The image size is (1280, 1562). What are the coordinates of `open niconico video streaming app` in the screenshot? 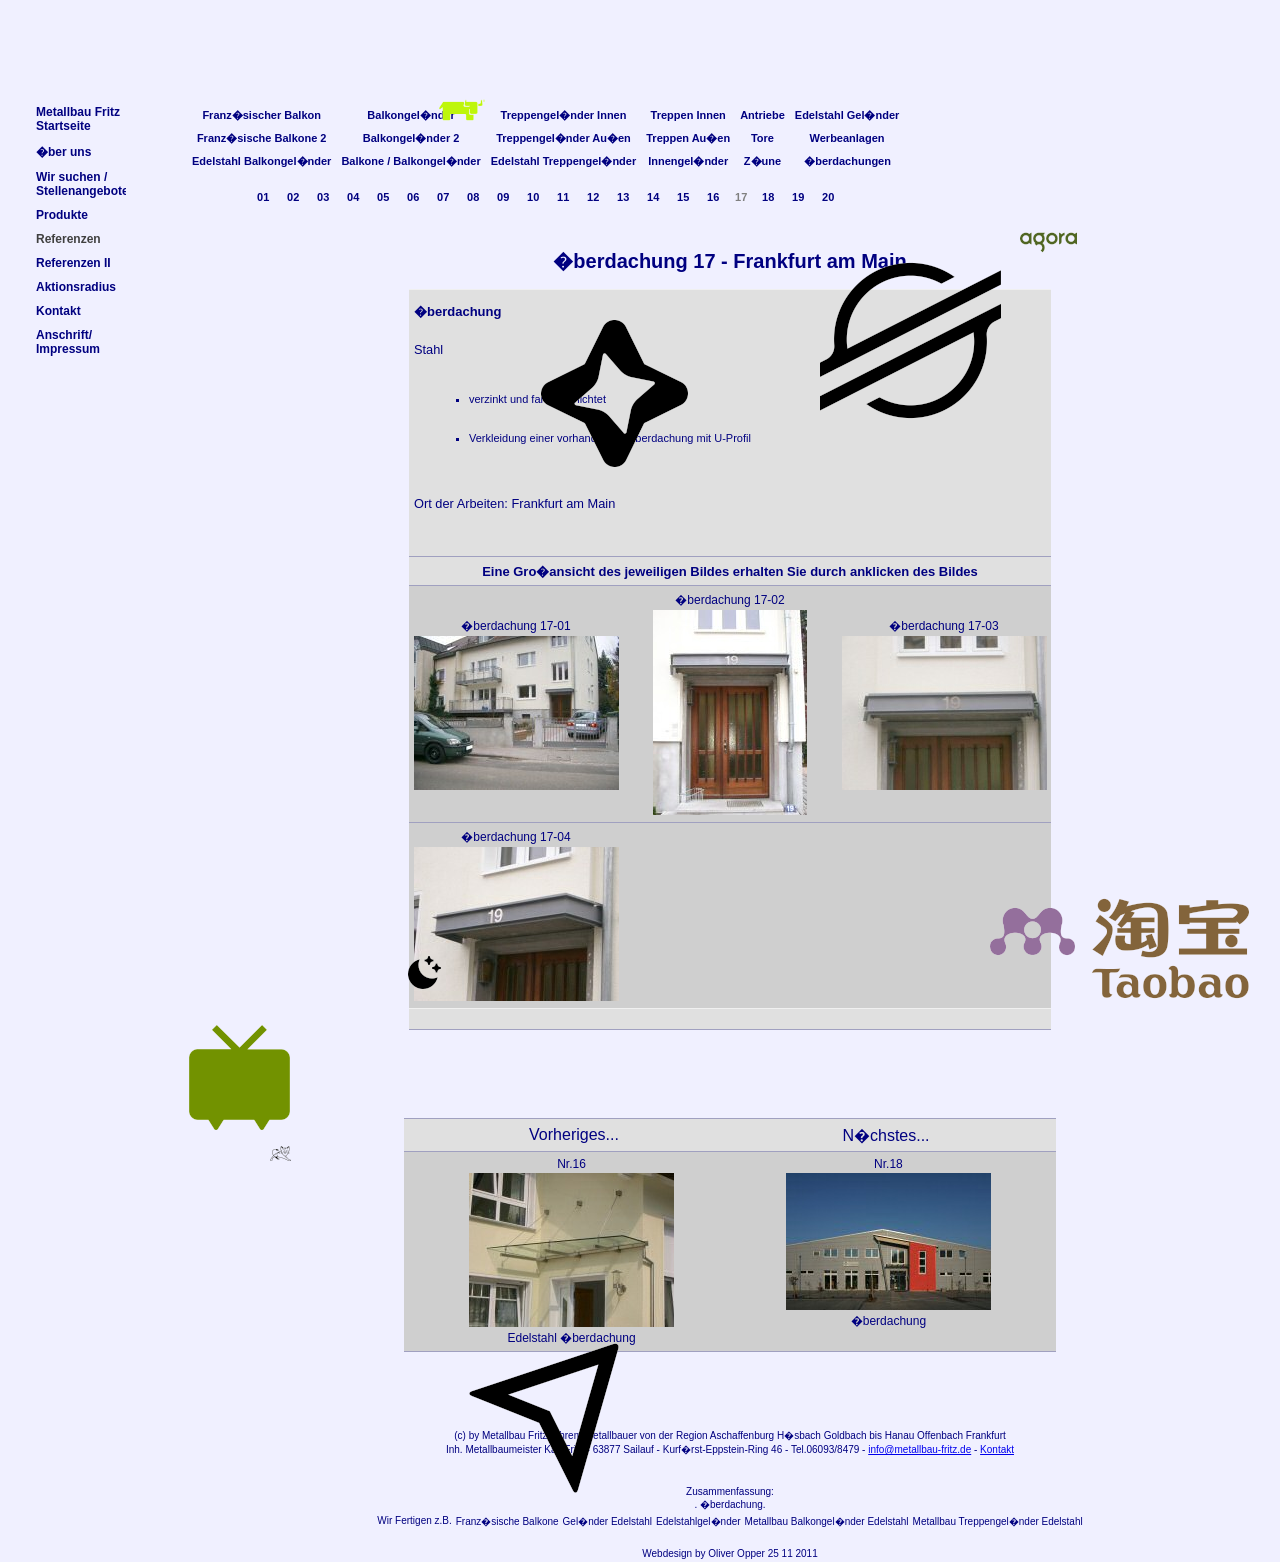 It's located at (239, 1077).